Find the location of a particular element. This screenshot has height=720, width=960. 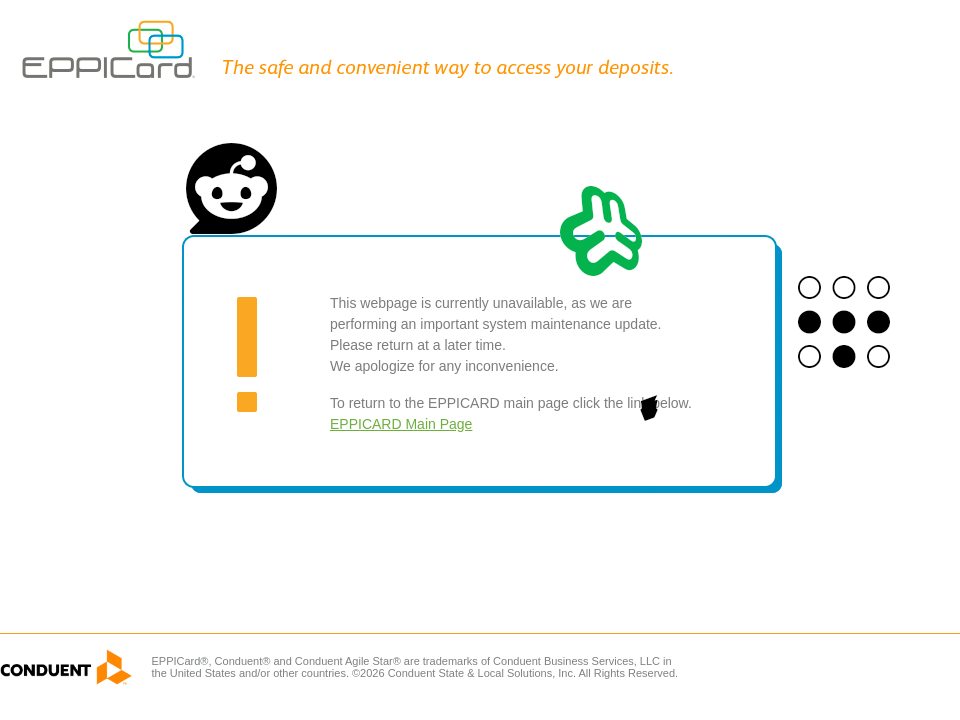

open webmin server administration panel is located at coordinates (601, 231).